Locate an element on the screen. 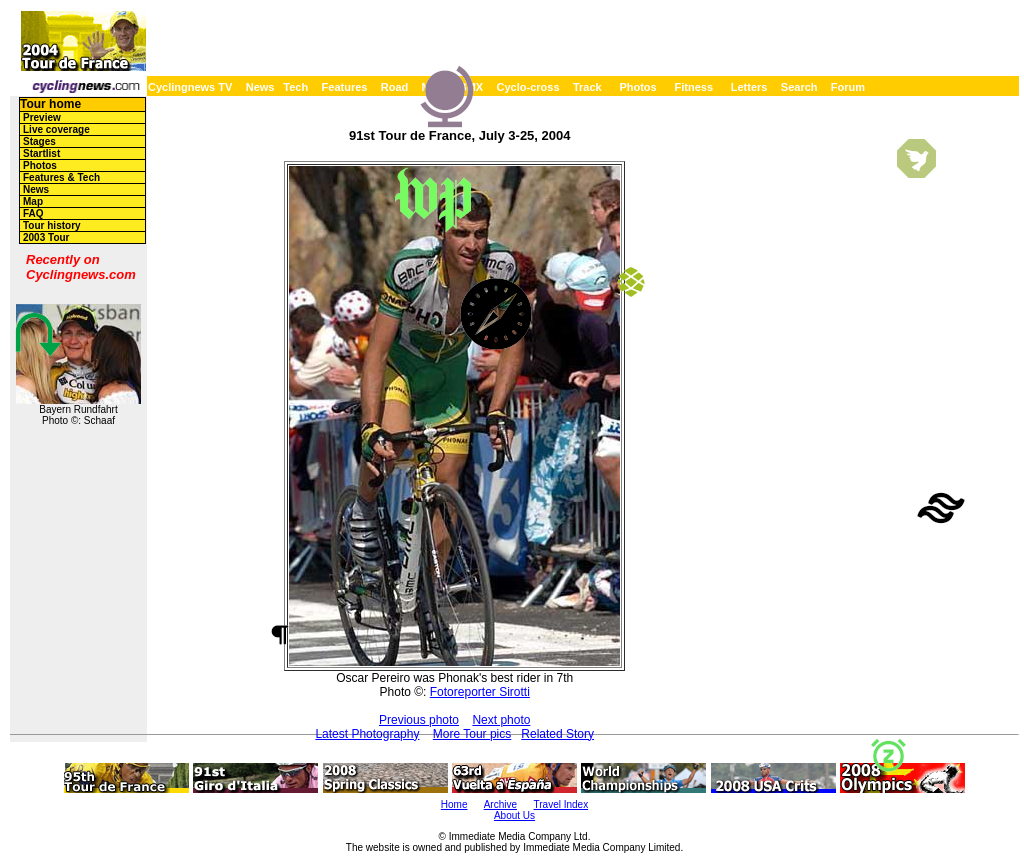  snooze an active alarm is located at coordinates (888, 754).